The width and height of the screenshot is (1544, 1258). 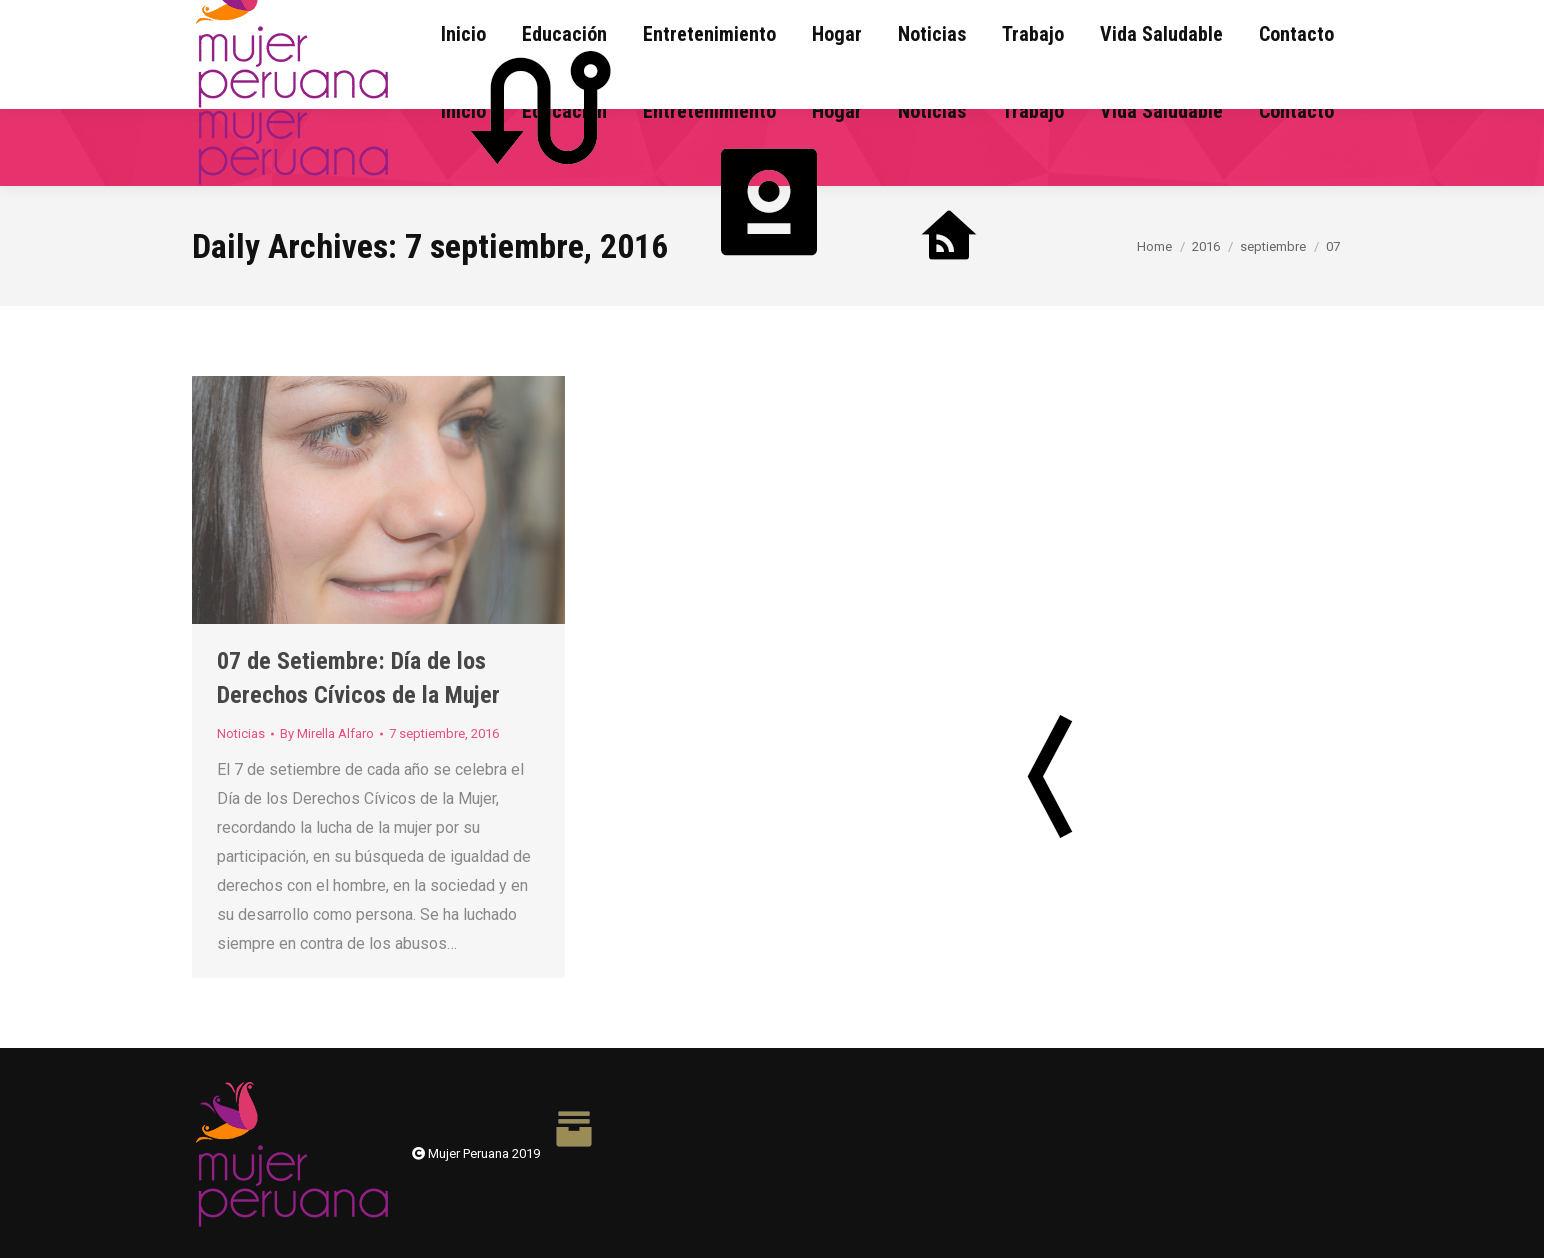 What do you see at coordinates (949, 237) in the screenshot?
I see `connect to home wifi network` at bounding box center [949, 237].